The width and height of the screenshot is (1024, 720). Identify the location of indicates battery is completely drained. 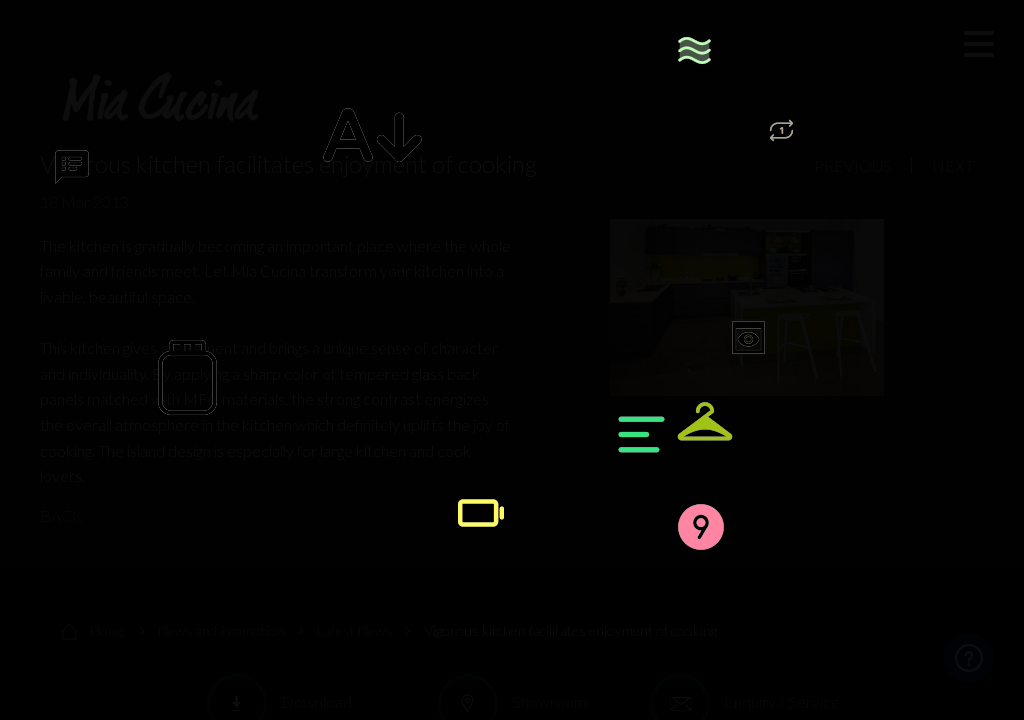
(481, 513).